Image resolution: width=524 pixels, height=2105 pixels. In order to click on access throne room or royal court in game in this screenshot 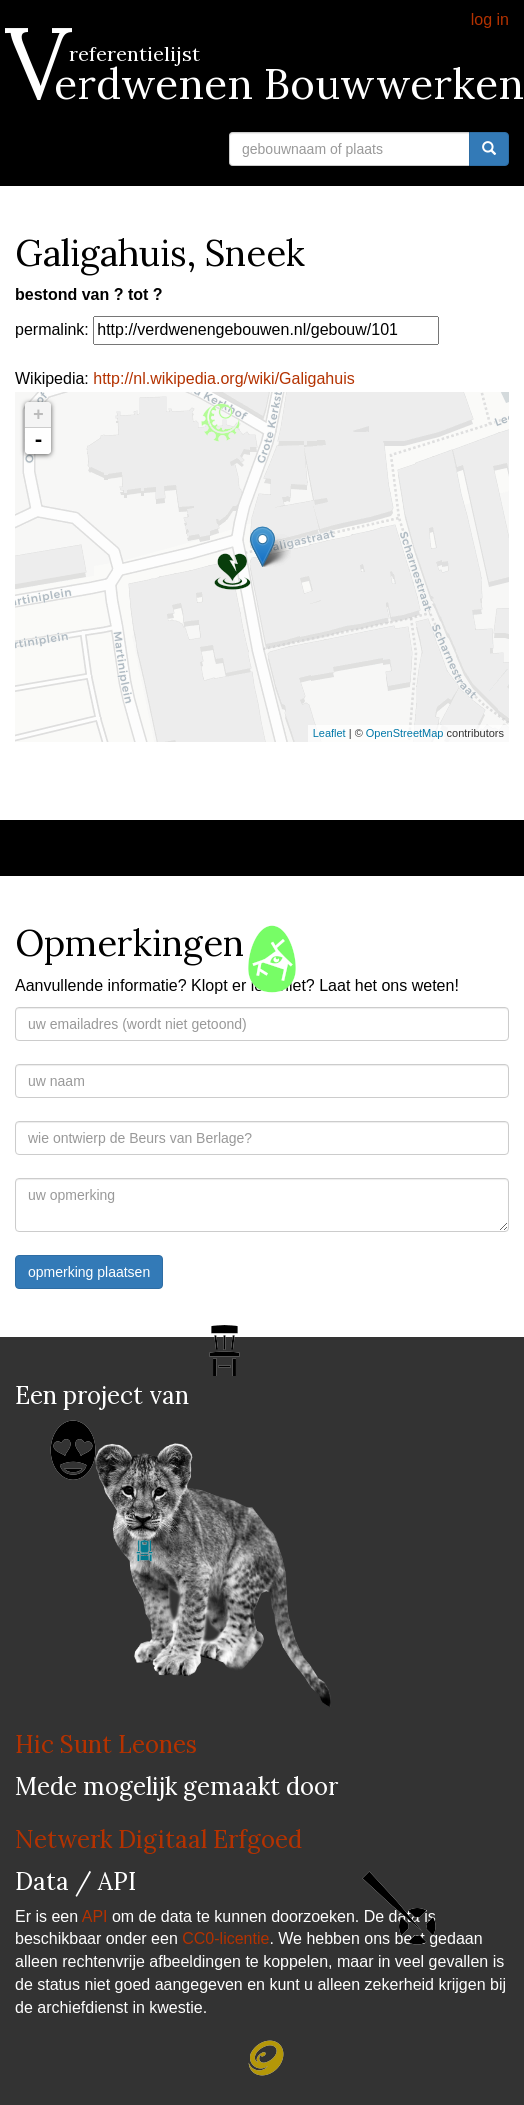, I will do `click(144, 1550)`.